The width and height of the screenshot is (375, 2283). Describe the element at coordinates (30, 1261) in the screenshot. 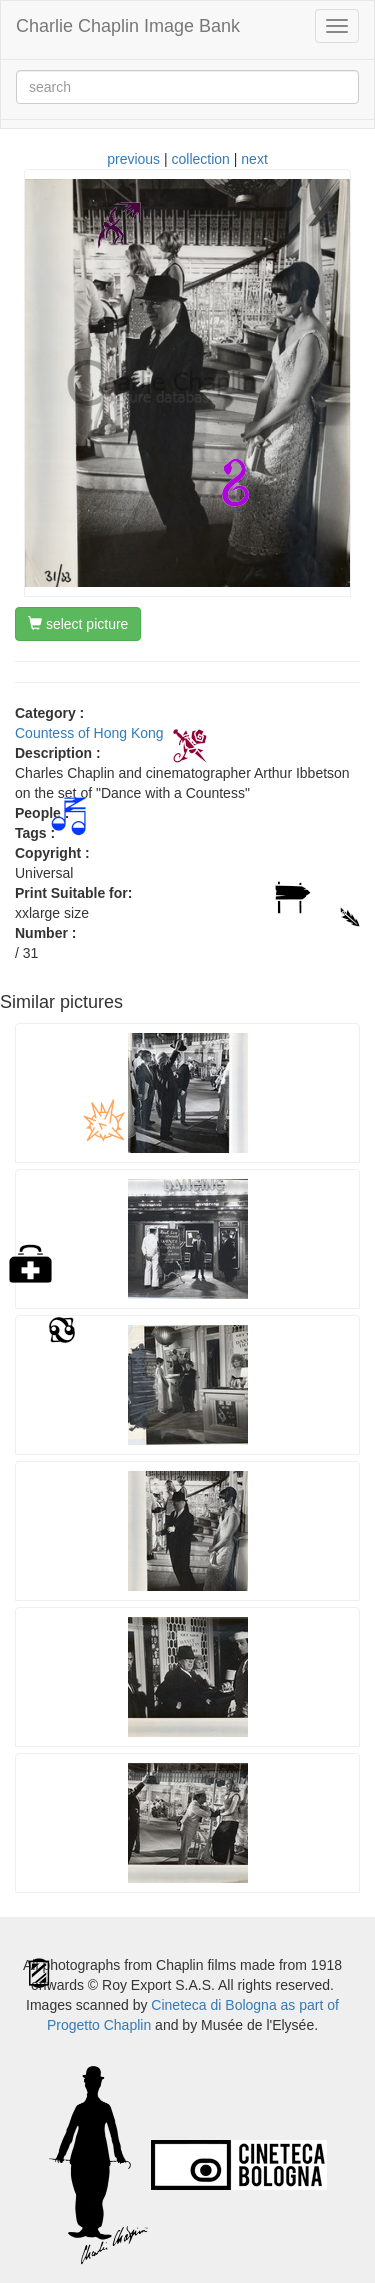

I see `access health or medical features` at that location.